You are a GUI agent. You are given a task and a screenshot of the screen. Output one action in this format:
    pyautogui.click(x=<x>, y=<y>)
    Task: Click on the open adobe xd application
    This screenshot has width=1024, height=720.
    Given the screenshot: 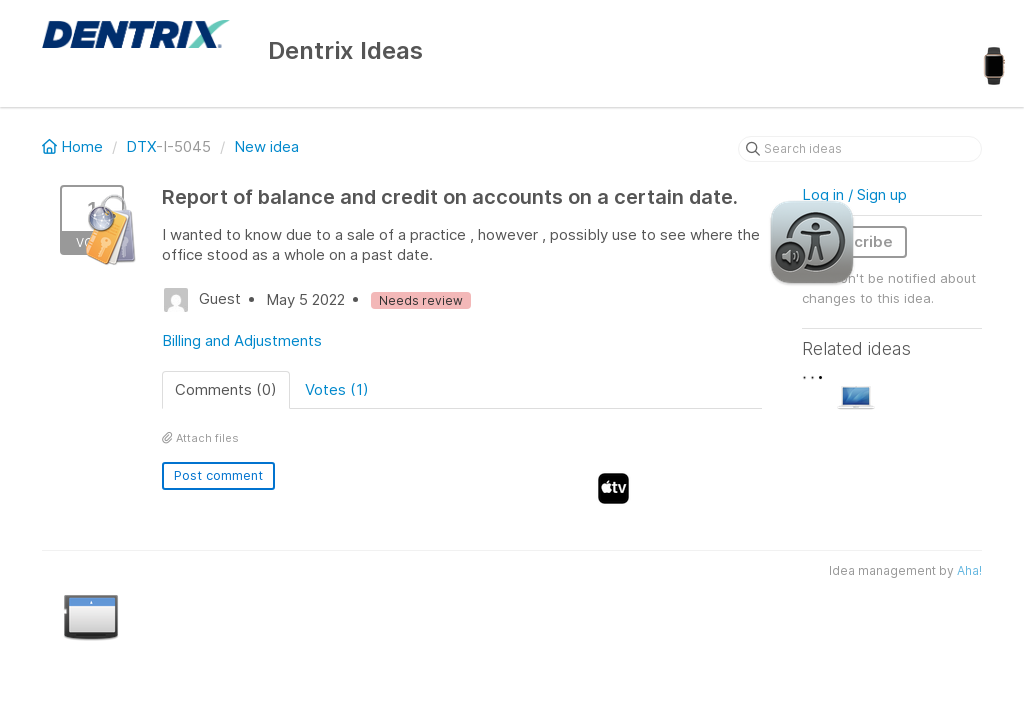 What is the action you would take?
    pyautogui.click(x=91, y=617)
    